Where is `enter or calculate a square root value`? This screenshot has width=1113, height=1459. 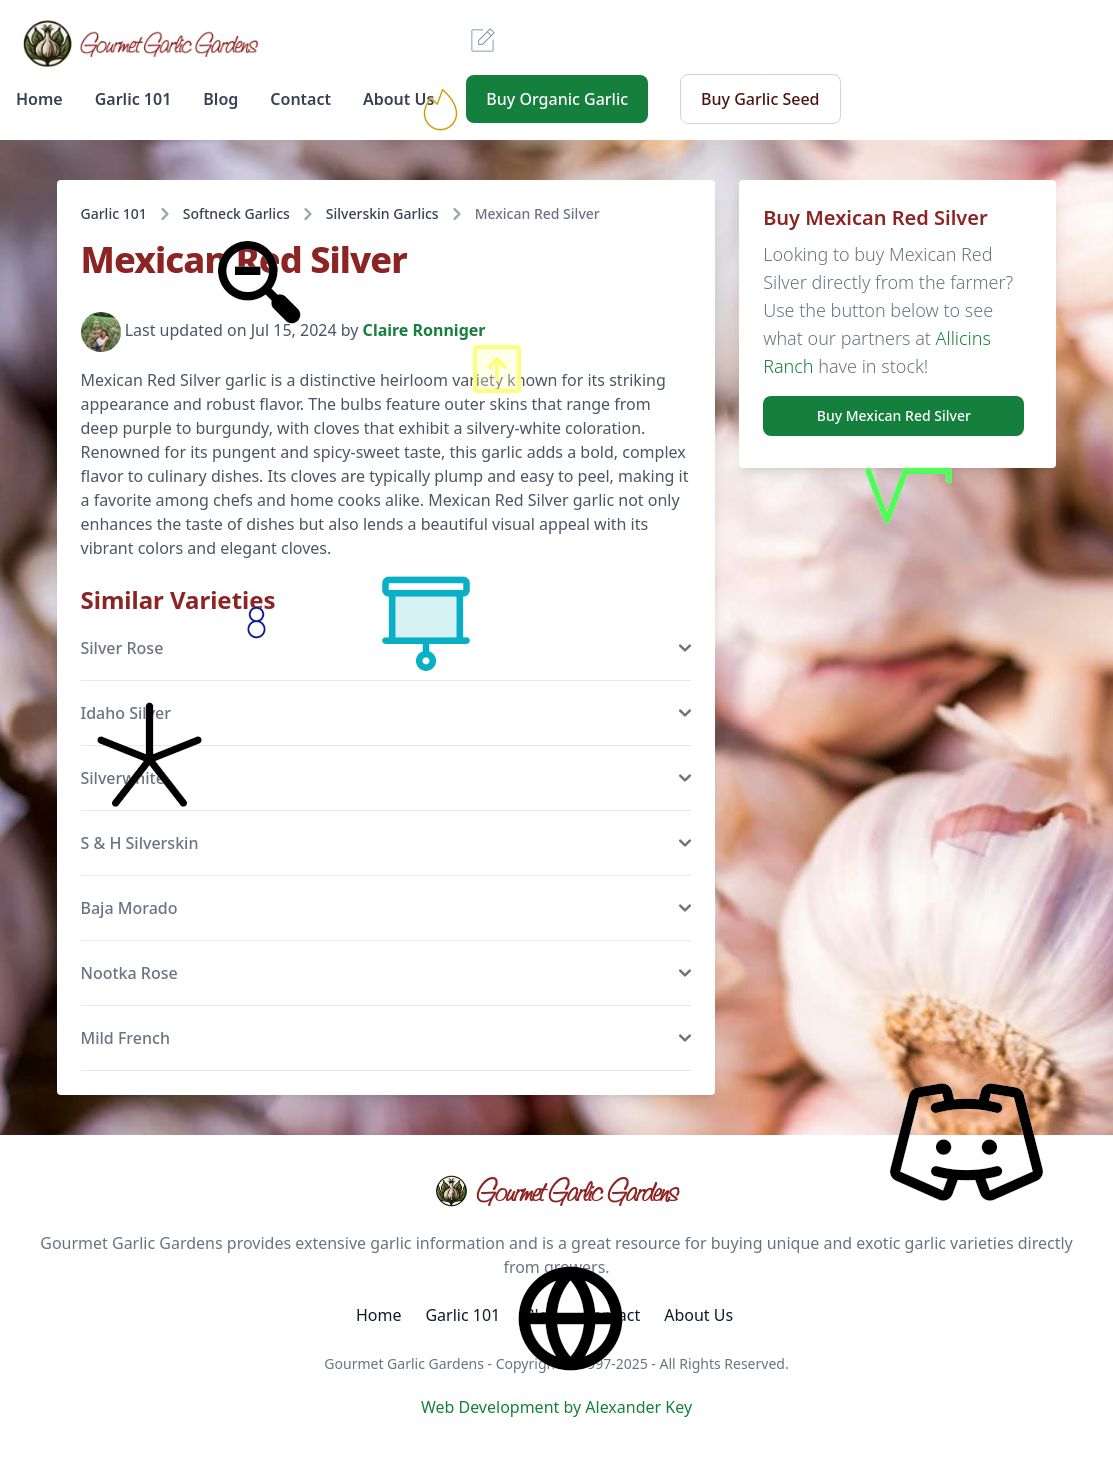 enter or calculate a square root value is located at coordinates (905, 489).